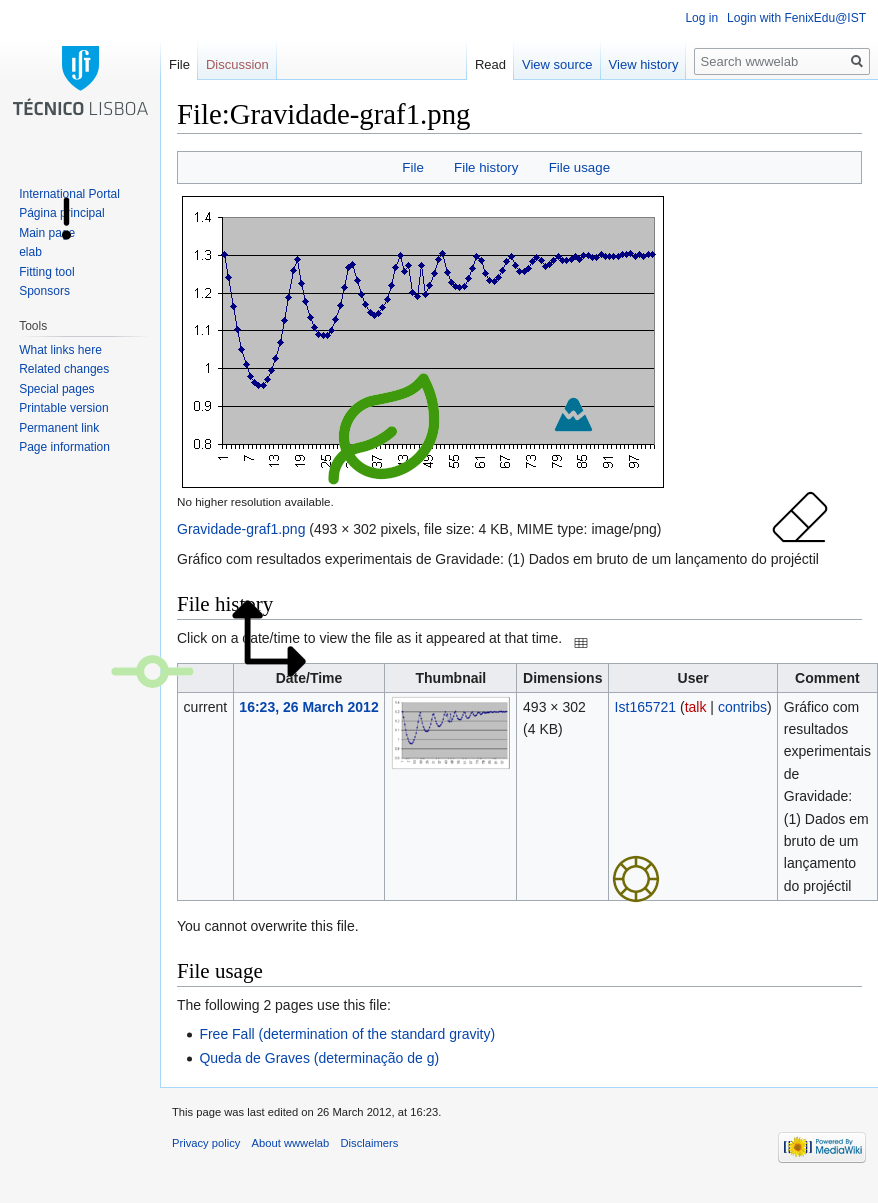 Image resolution: width=878 pixels, height=1203 pixels. Describe the element at coordinates (800, 517) in the screenshot. I see `erase or delete content` at that location.